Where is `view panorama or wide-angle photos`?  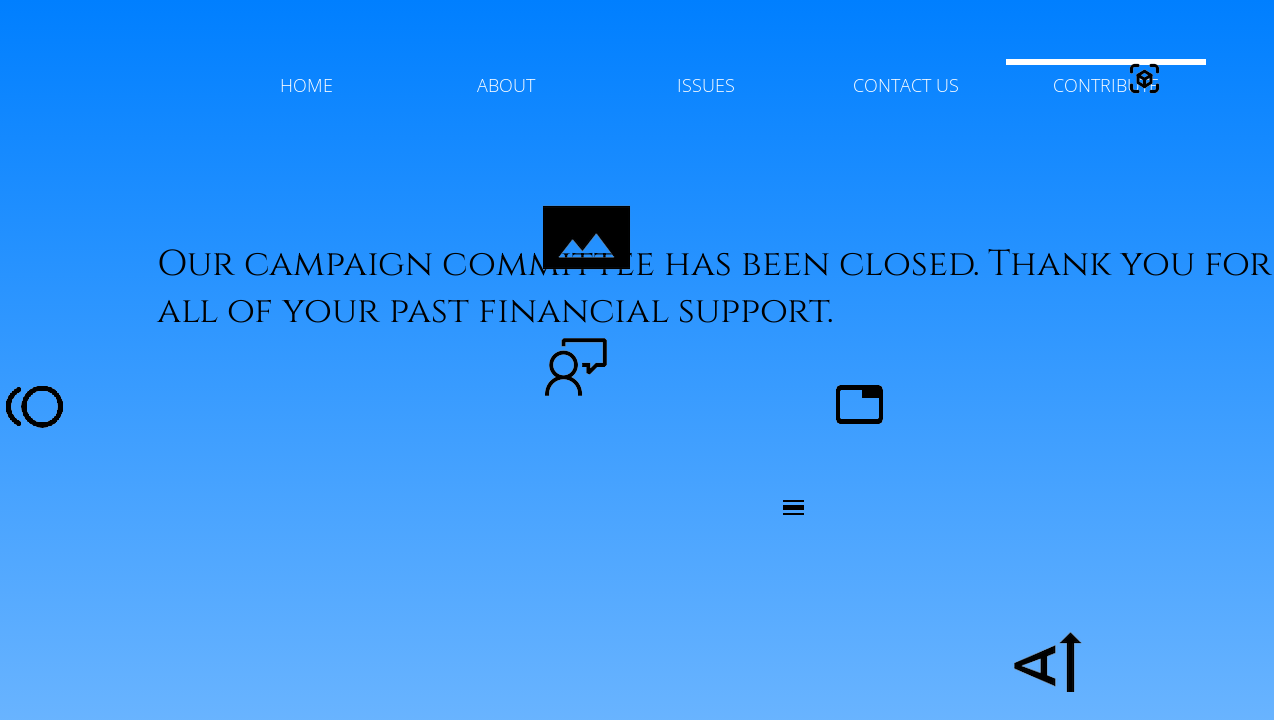 view panorama or wide-angle photos is located at coordinates (586, 237).